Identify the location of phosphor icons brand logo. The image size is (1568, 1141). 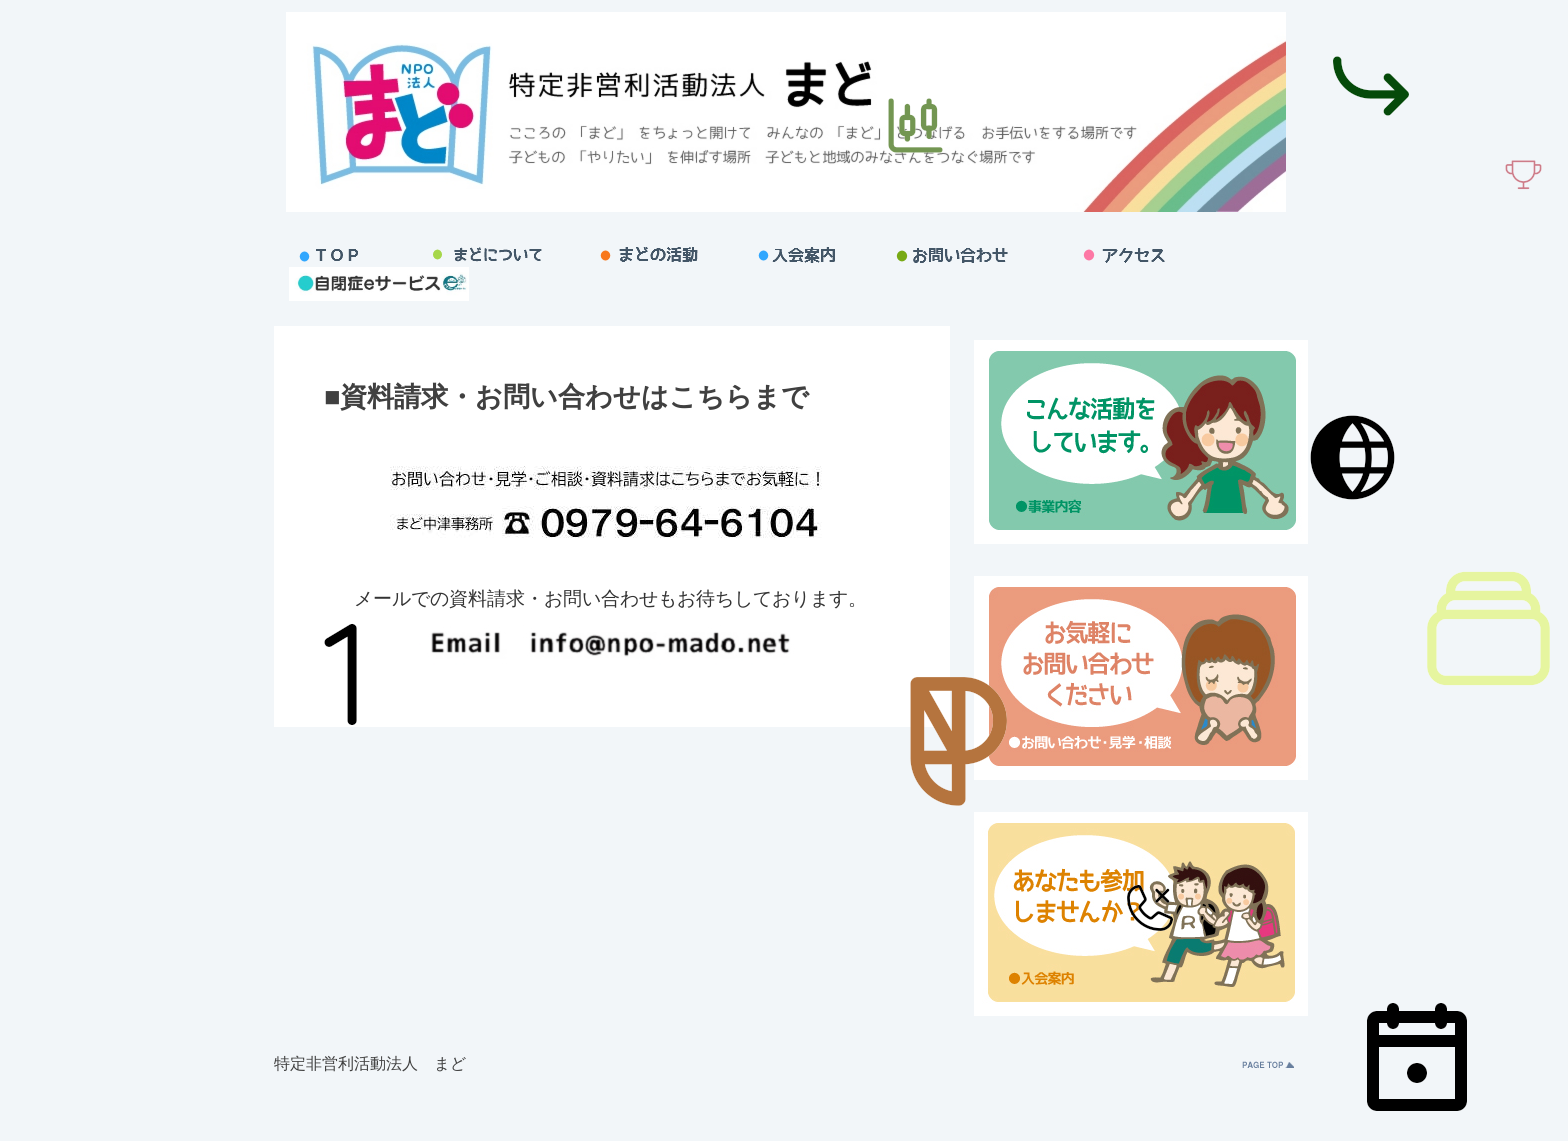
(949, 734).